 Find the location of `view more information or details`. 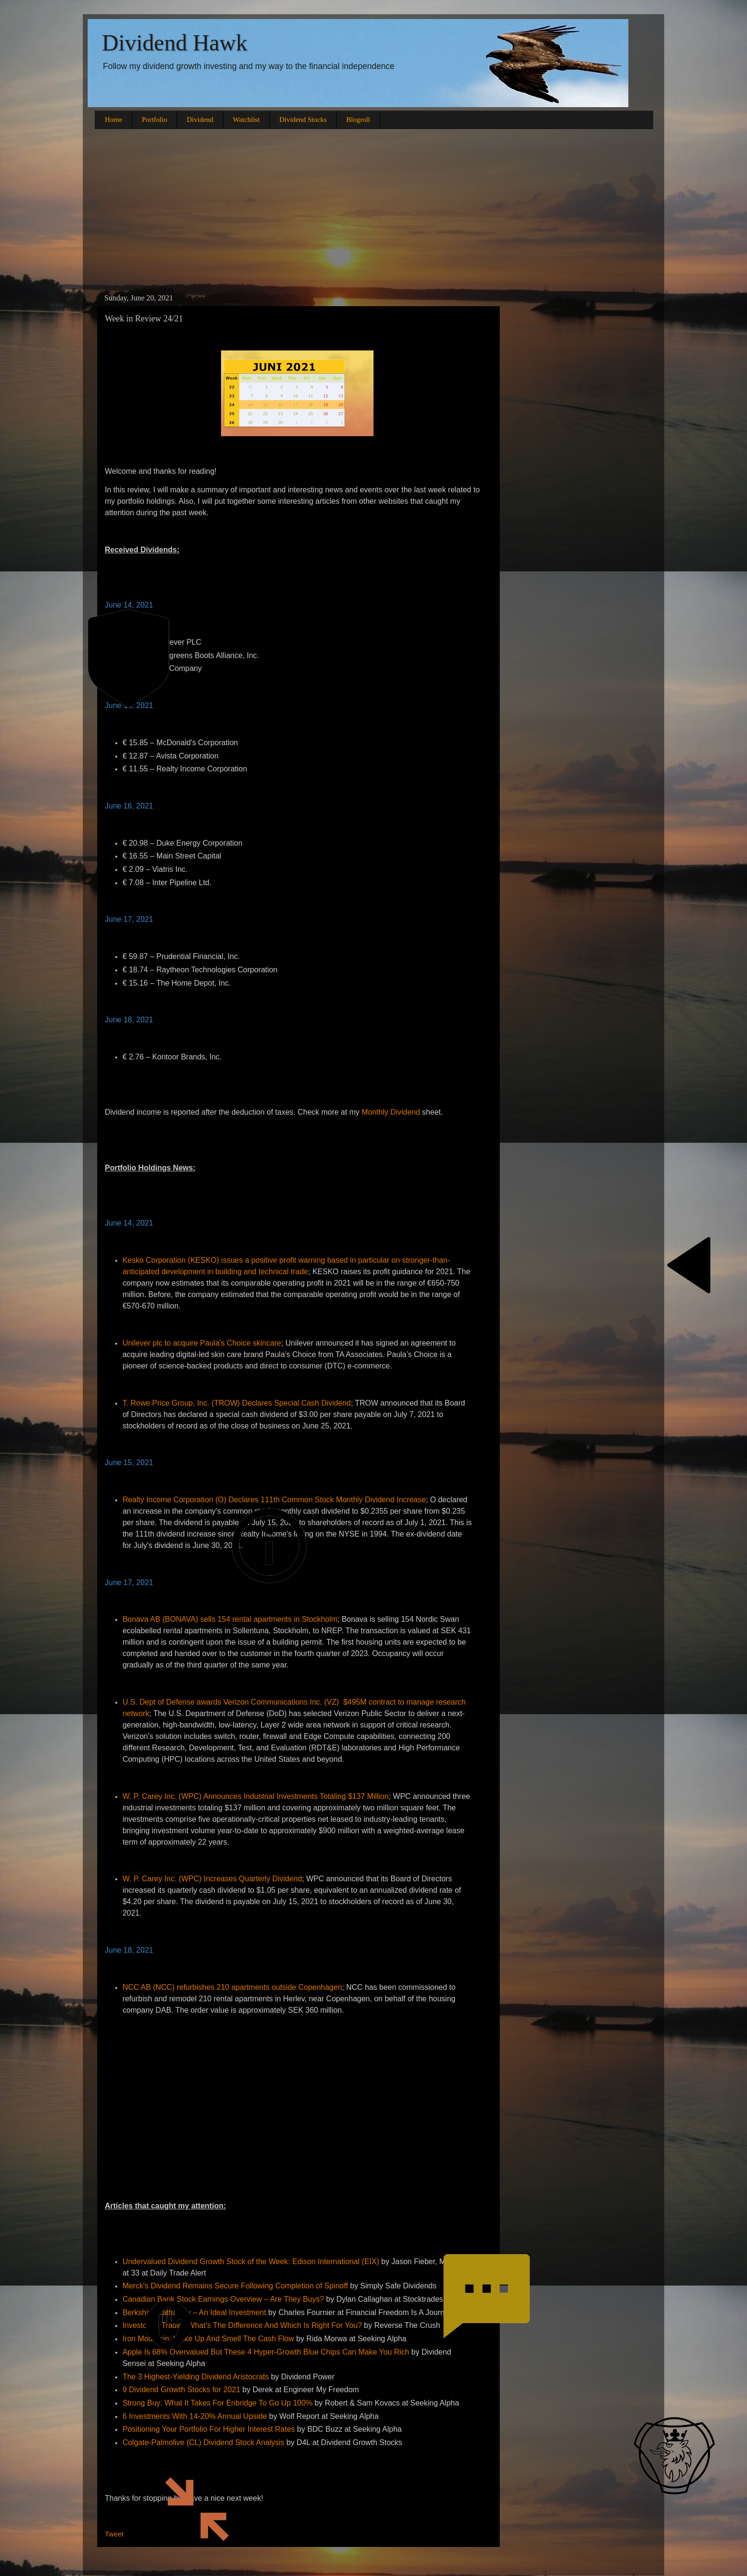

view more information or details is located at coordinates (269, 1546).